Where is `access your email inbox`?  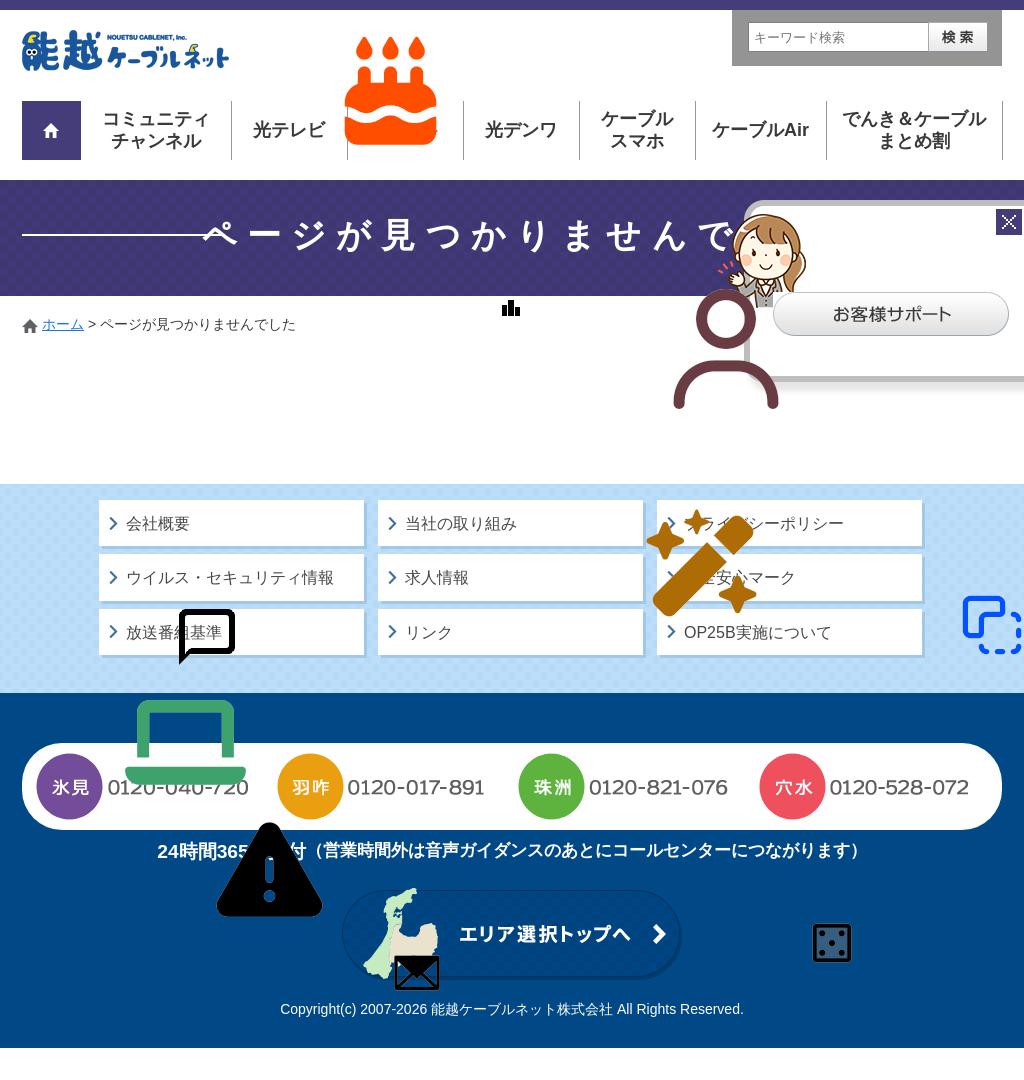 access your email inbox is located at coordinates (417, 973).